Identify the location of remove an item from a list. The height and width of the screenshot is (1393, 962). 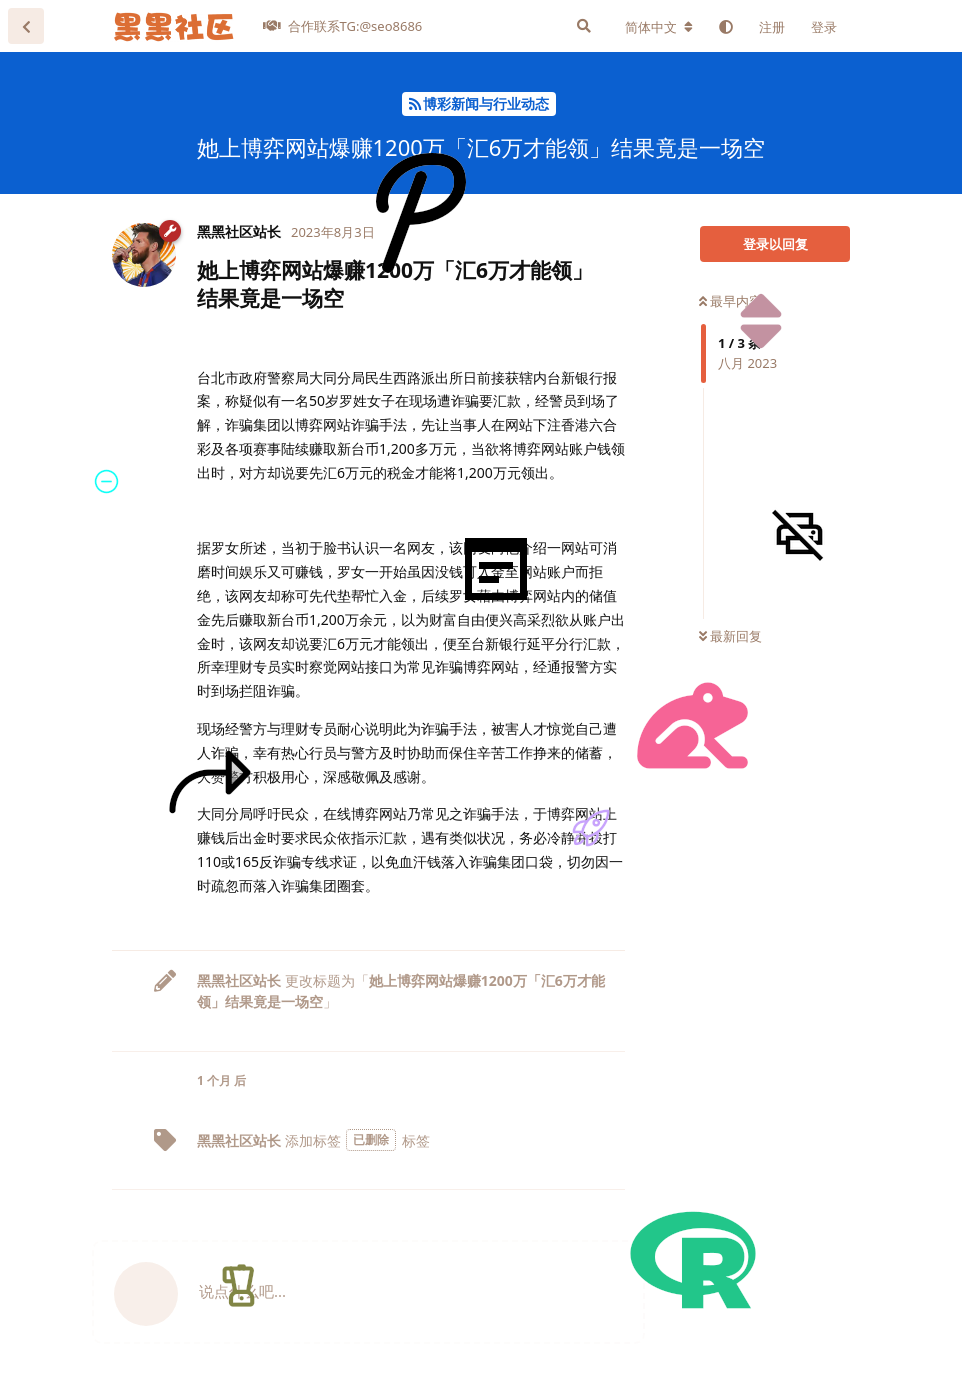
(106, 481).